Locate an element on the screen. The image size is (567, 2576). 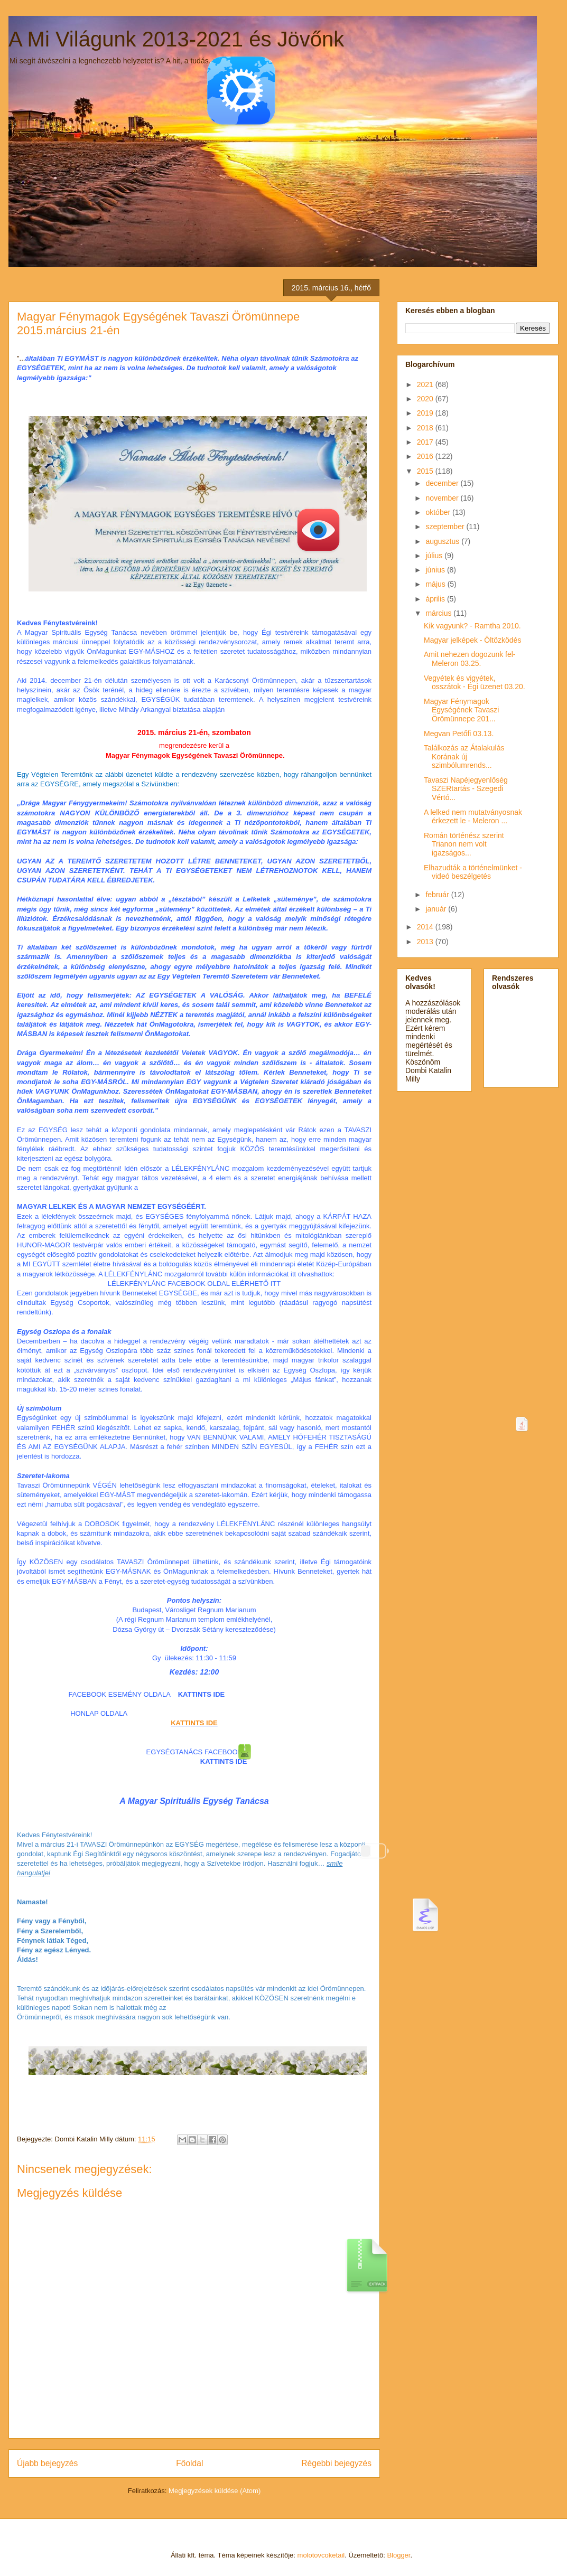
a java source code file is located at coordinates (522, 1424).